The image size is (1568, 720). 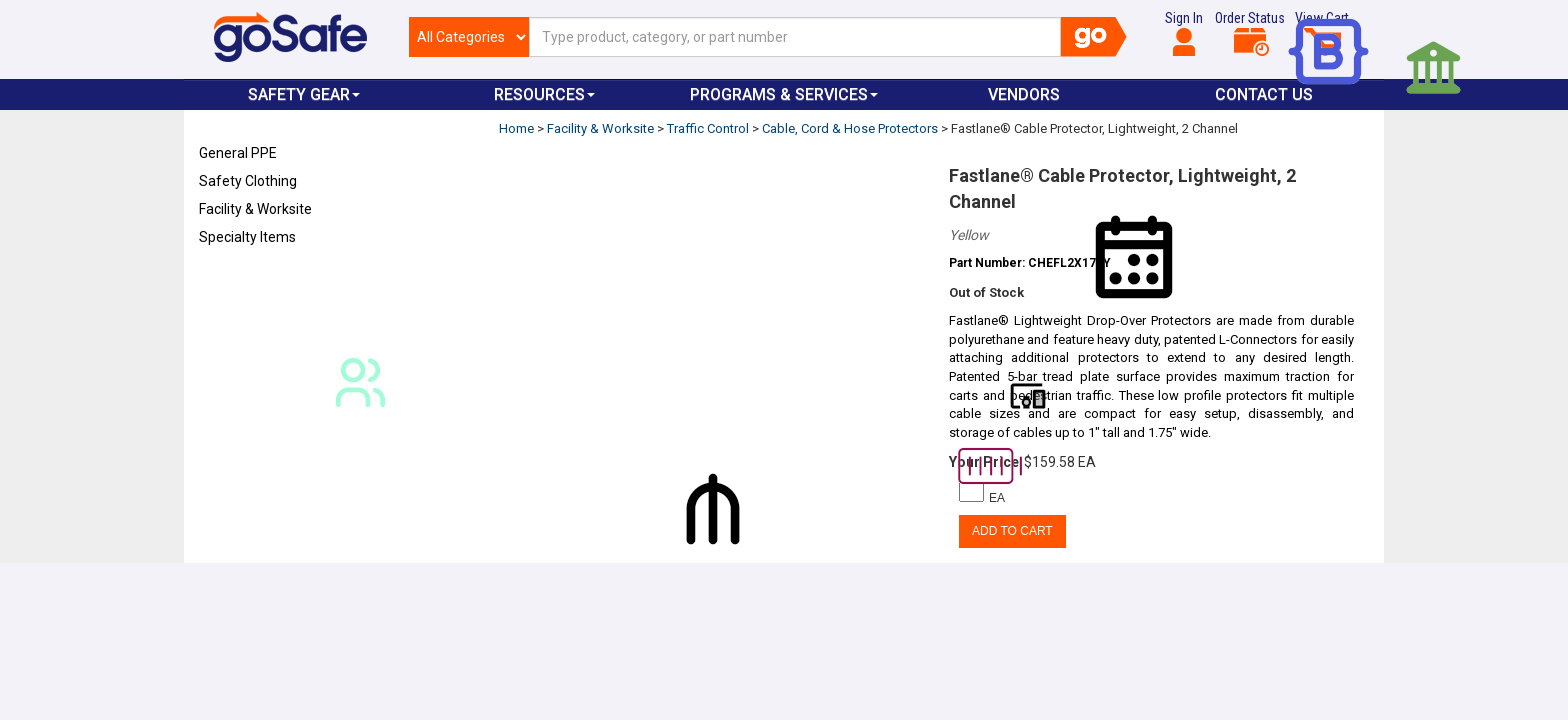 What do you see at coordinates (713, 509) in the screenshot?
I see `indicates azerbaijani manat currency` at bounding box center [713, 509].